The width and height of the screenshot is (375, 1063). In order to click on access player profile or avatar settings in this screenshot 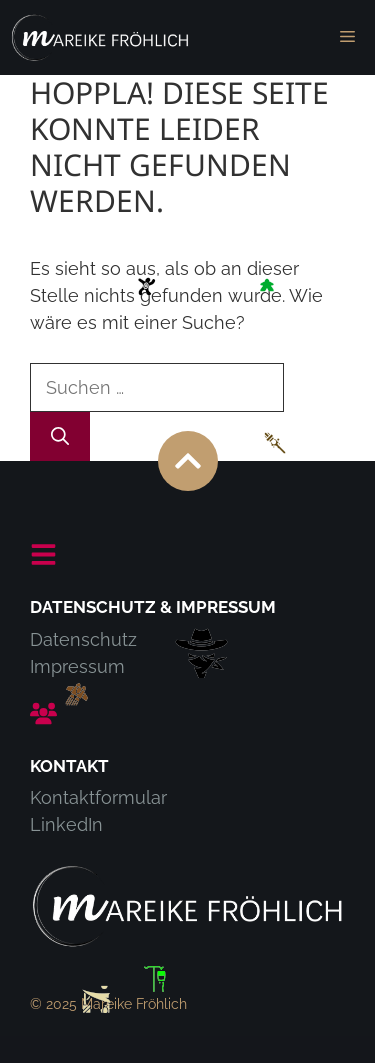, I will do `click(267, 285)`.